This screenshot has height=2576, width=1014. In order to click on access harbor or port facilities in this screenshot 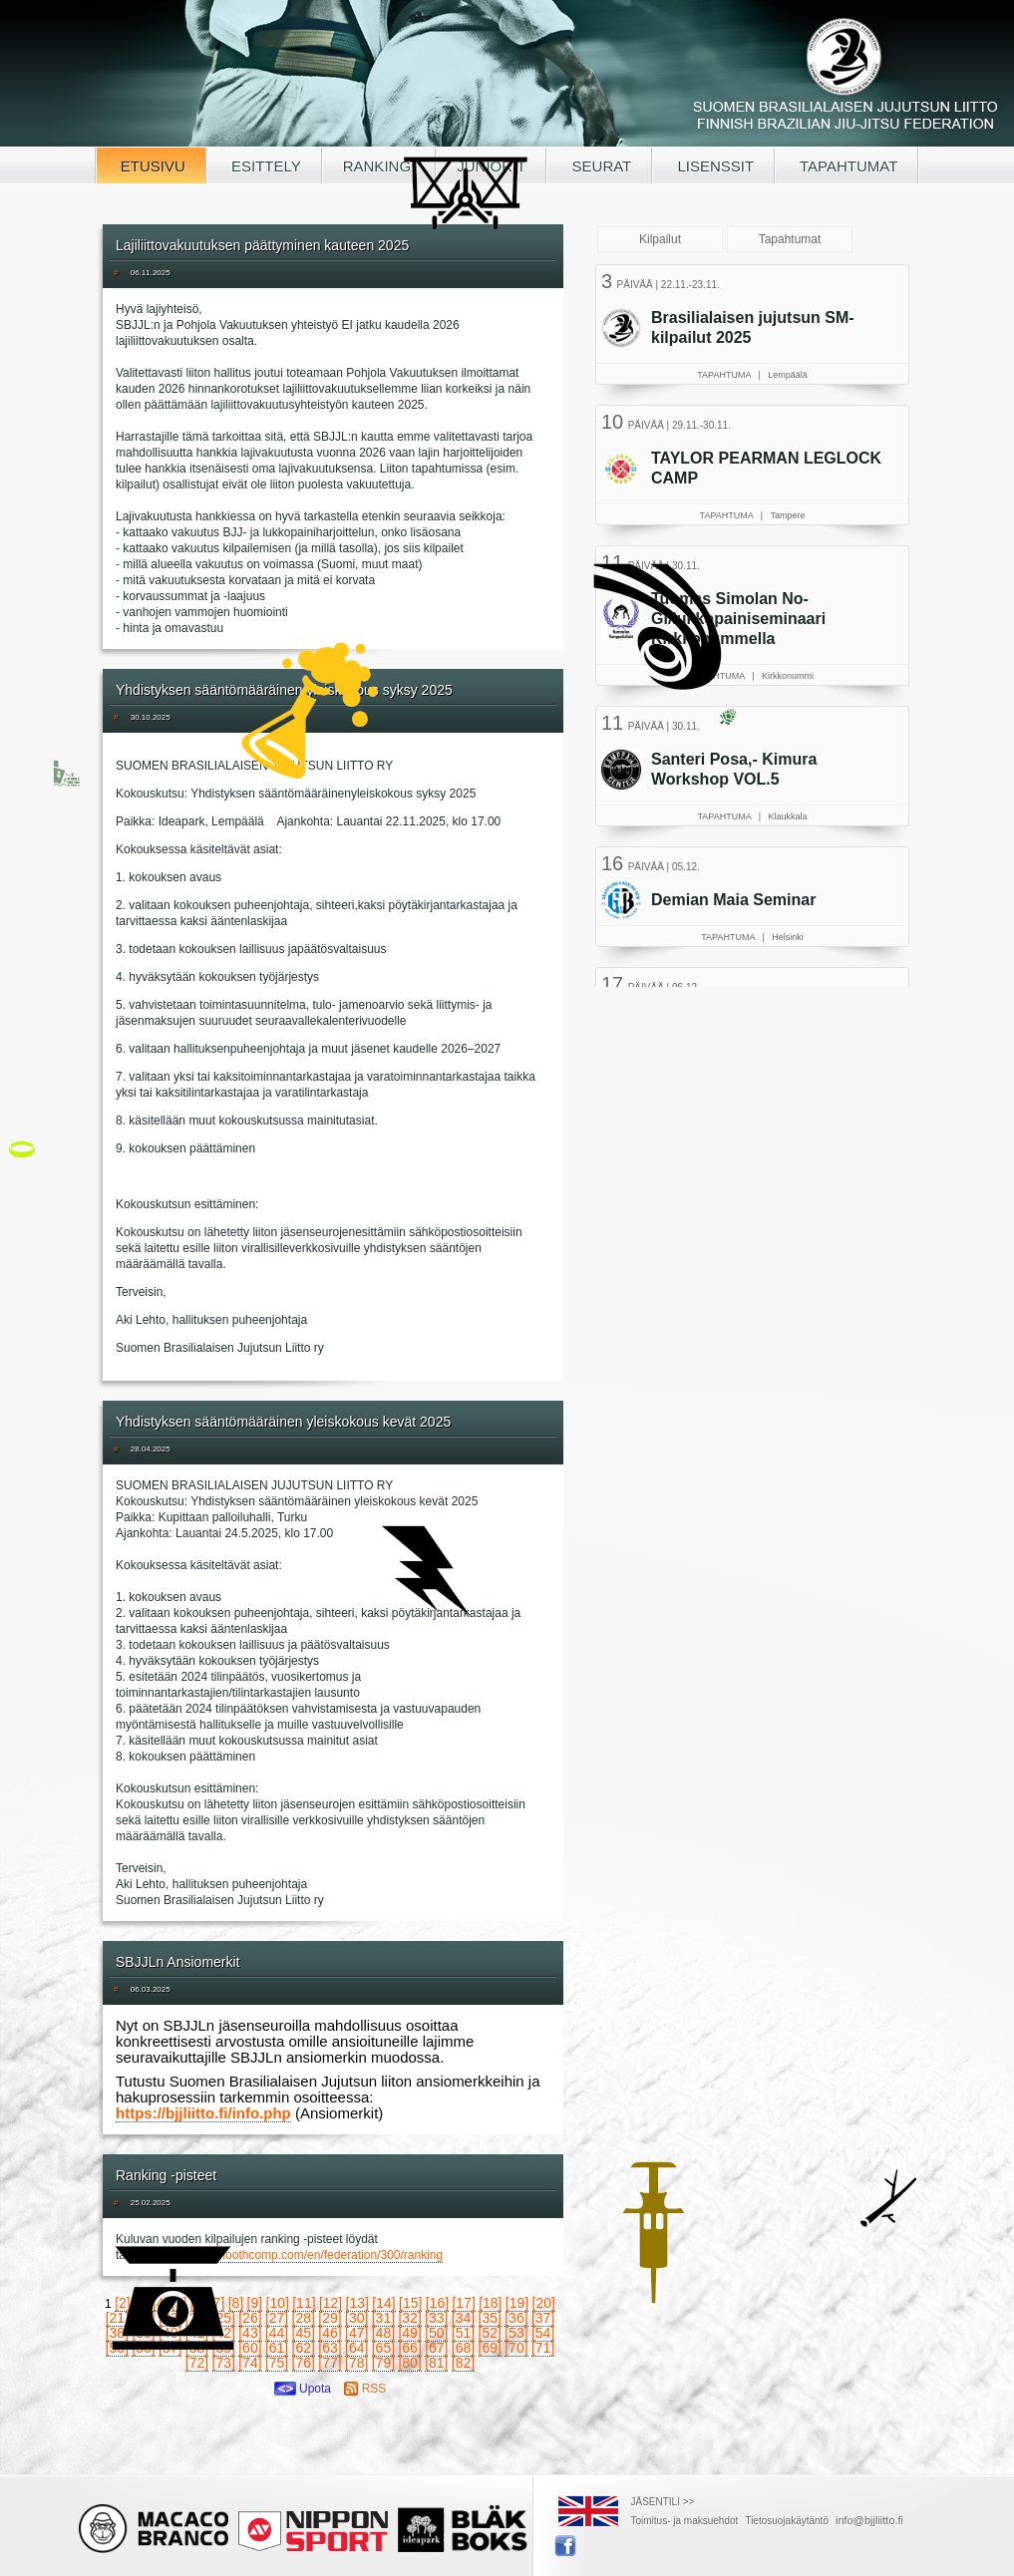, I will do `click(67, 774)`.